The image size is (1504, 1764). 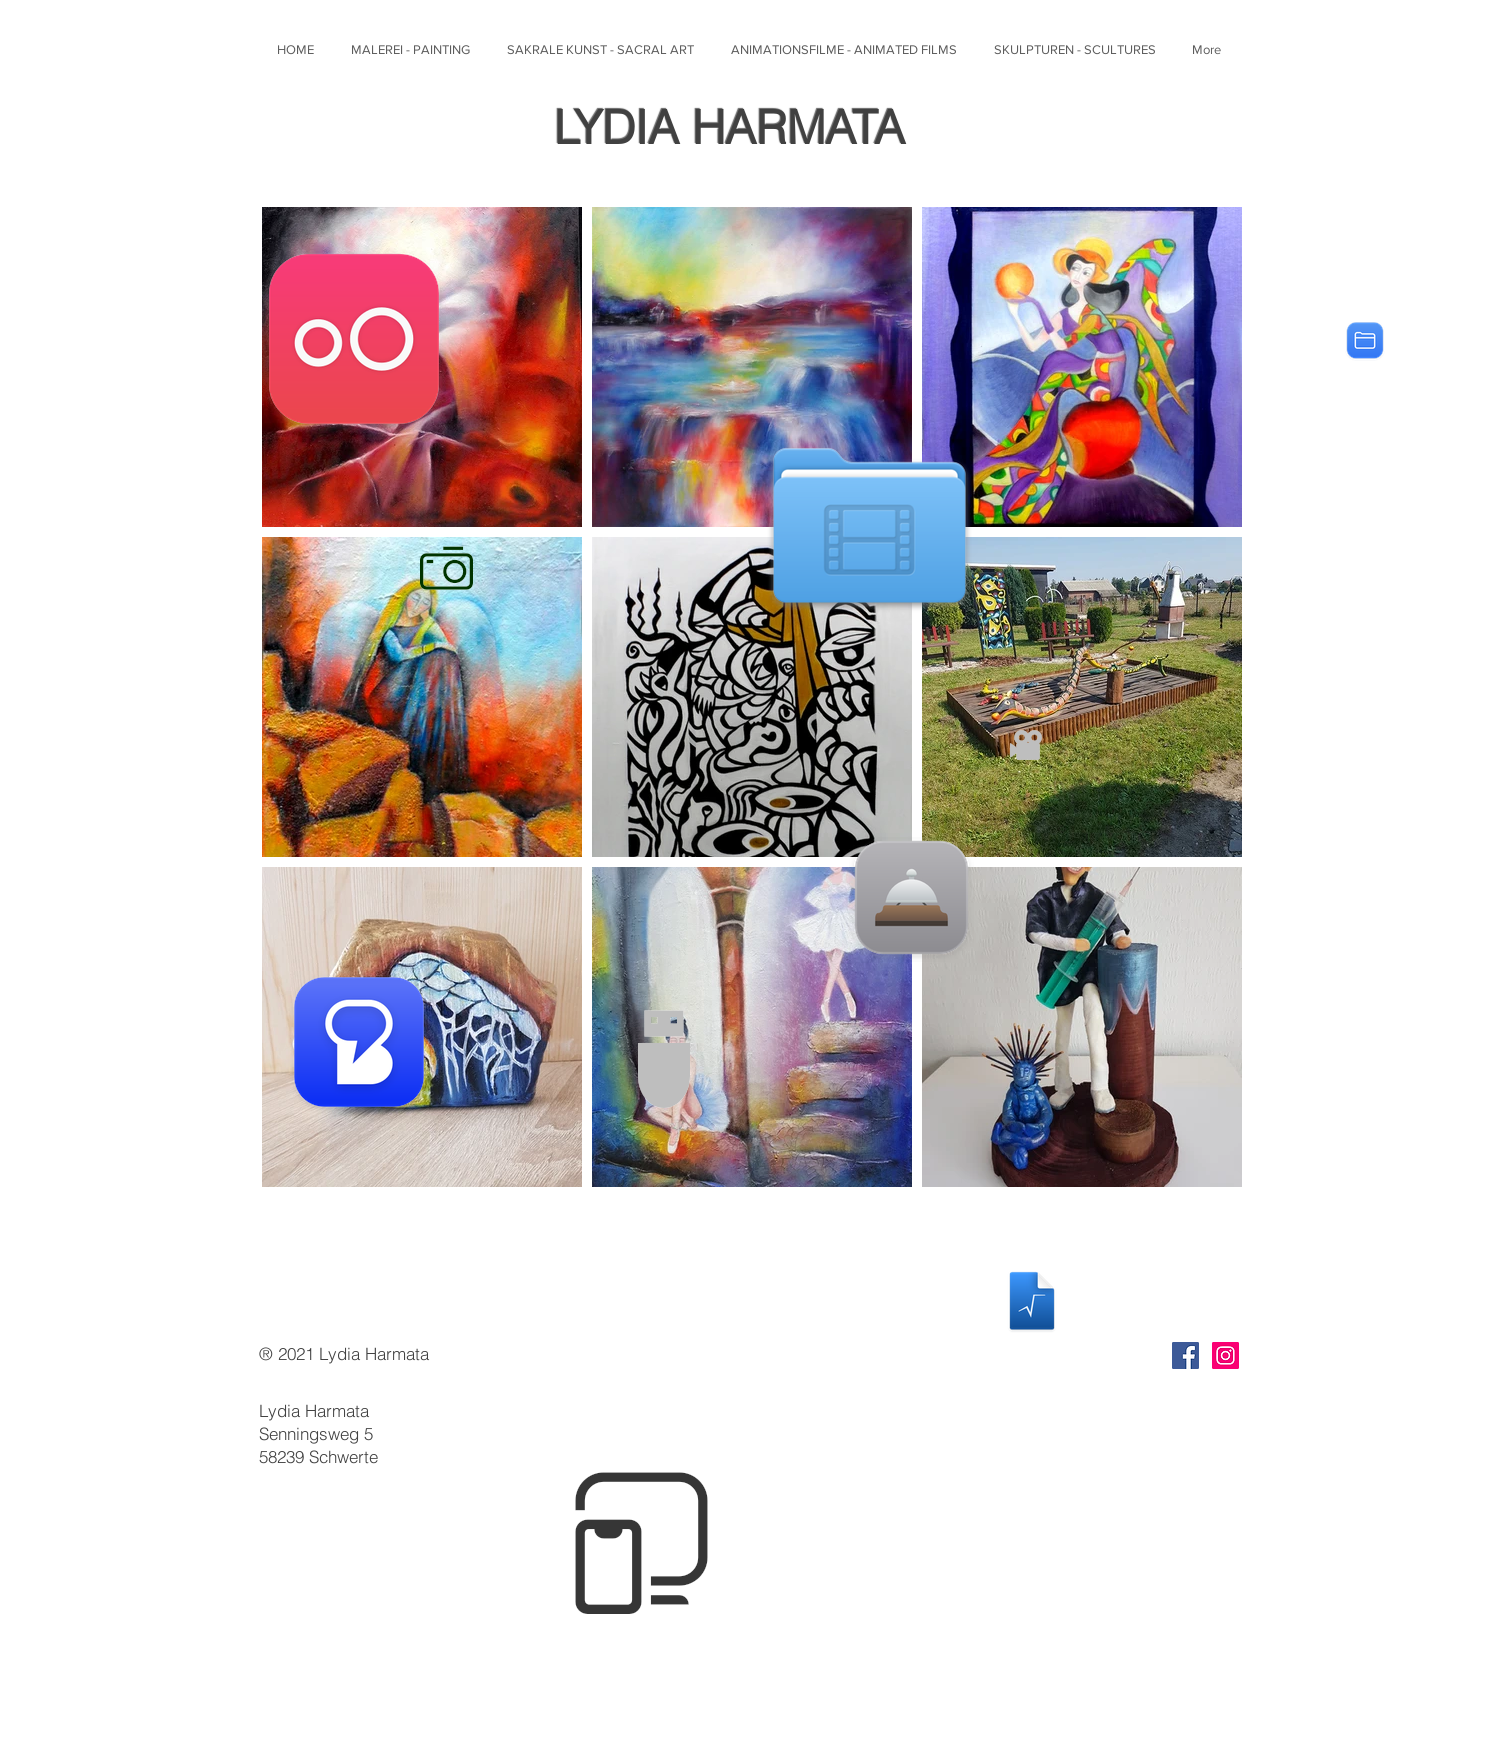 What do you see at coordinates (354, 339) in the screenshot?
I see `launch genymotion android emulator` at bounding box center [354, 339].